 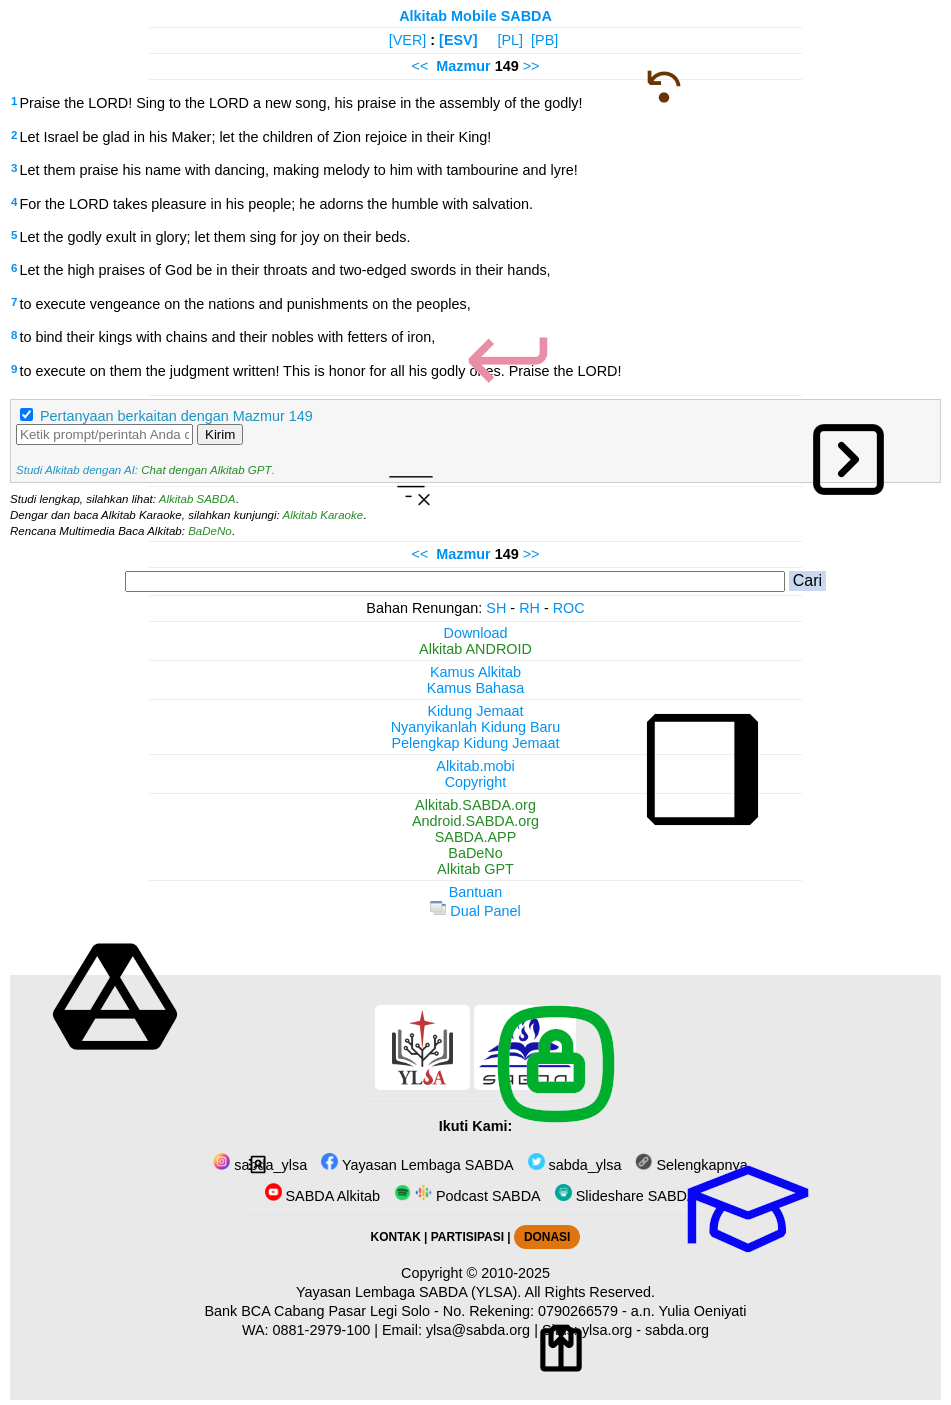 I want to click on clear all active filters, so click(x=411, y=485).